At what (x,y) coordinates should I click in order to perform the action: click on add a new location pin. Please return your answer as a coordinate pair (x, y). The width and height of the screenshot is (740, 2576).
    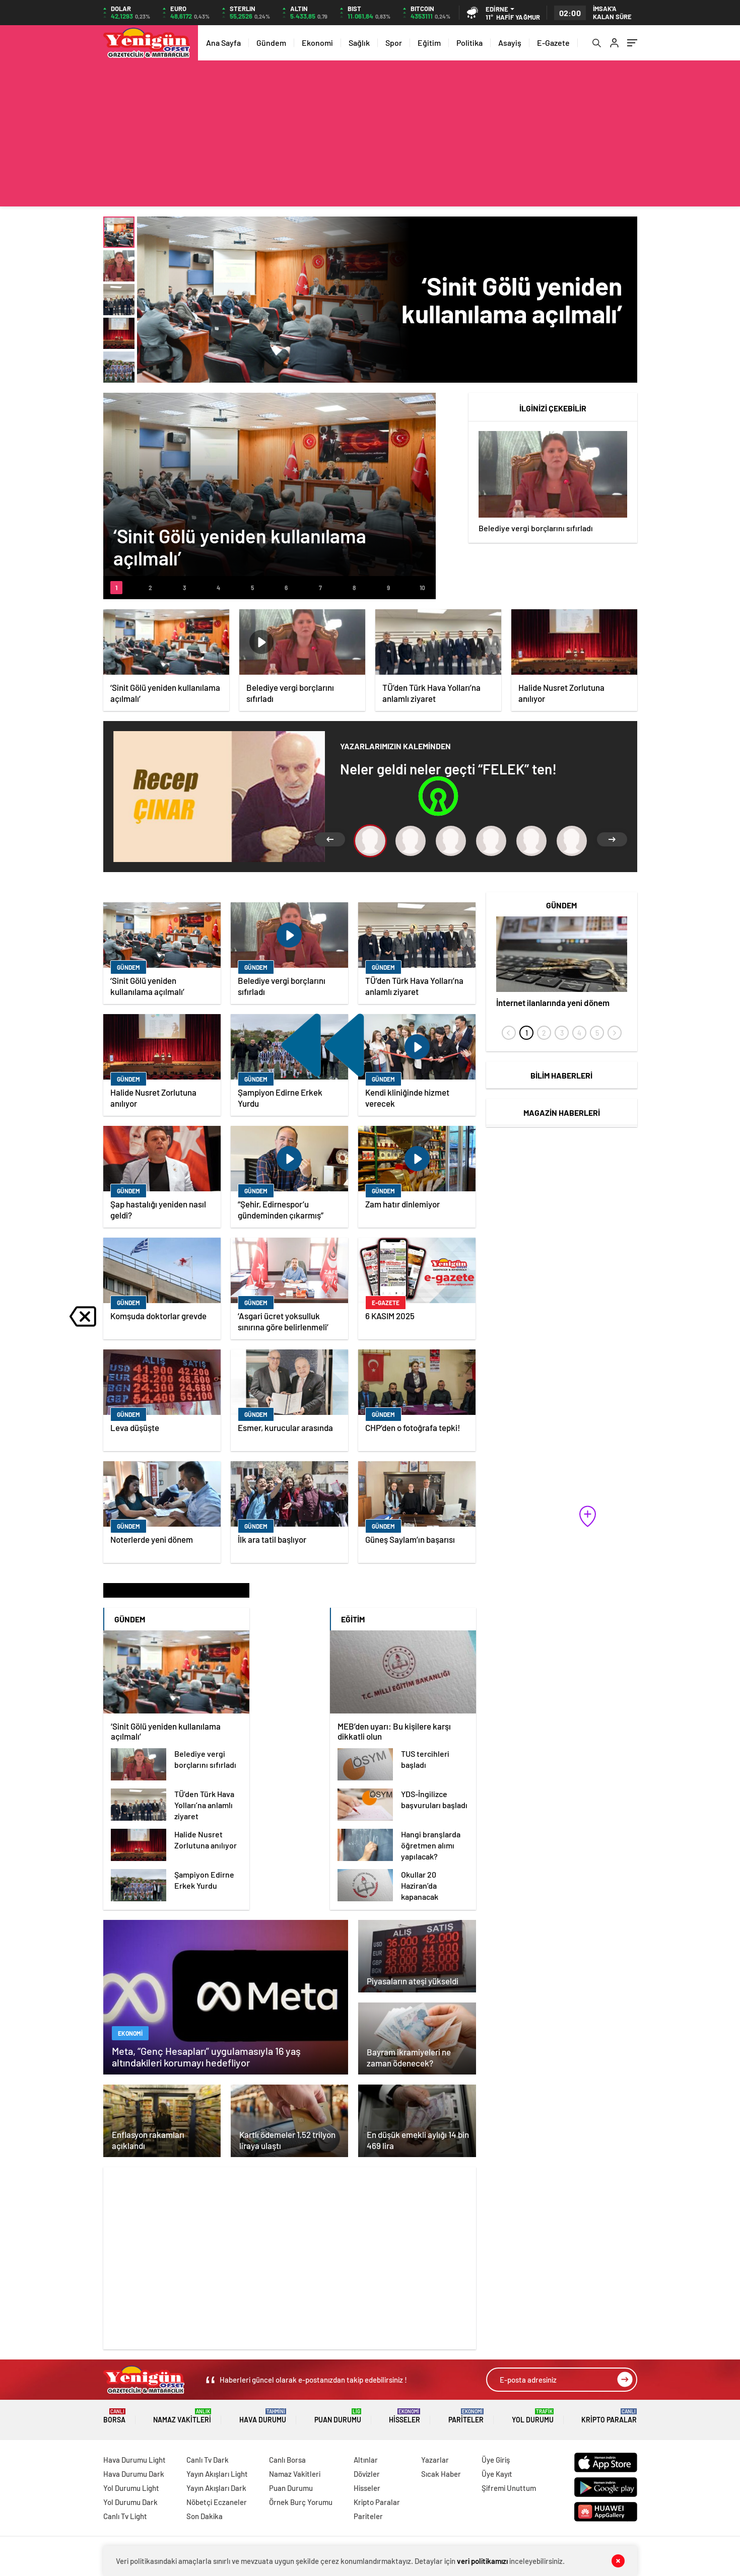
    Looking at the image, I should click on (587, 1516).